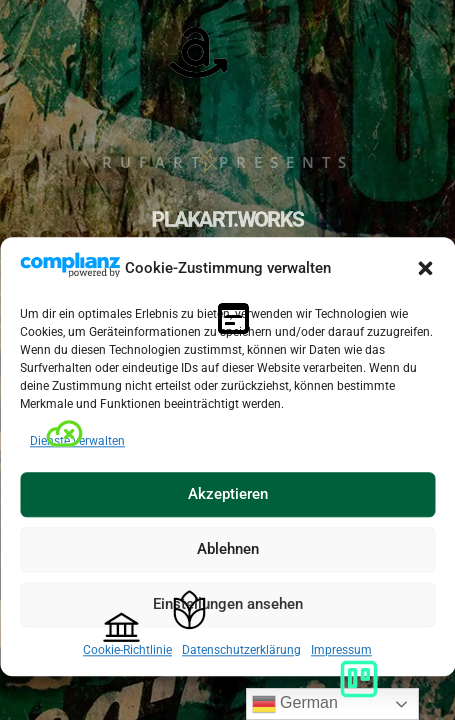 The width and height of the screenshot is (455, 720). I want to click on open the Amazon app or website, so click(196, 51).